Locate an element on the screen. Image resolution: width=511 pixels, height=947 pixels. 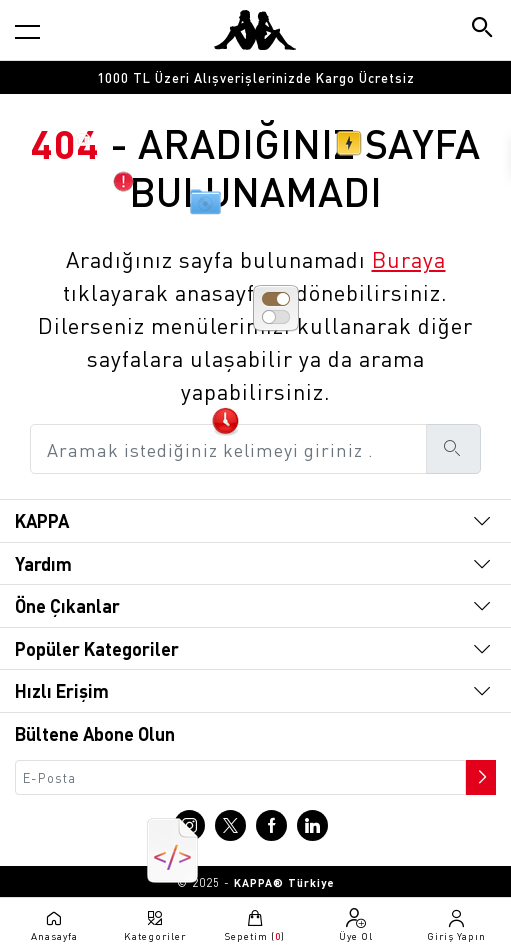
access power management settings is located at coordinates (349, 143).